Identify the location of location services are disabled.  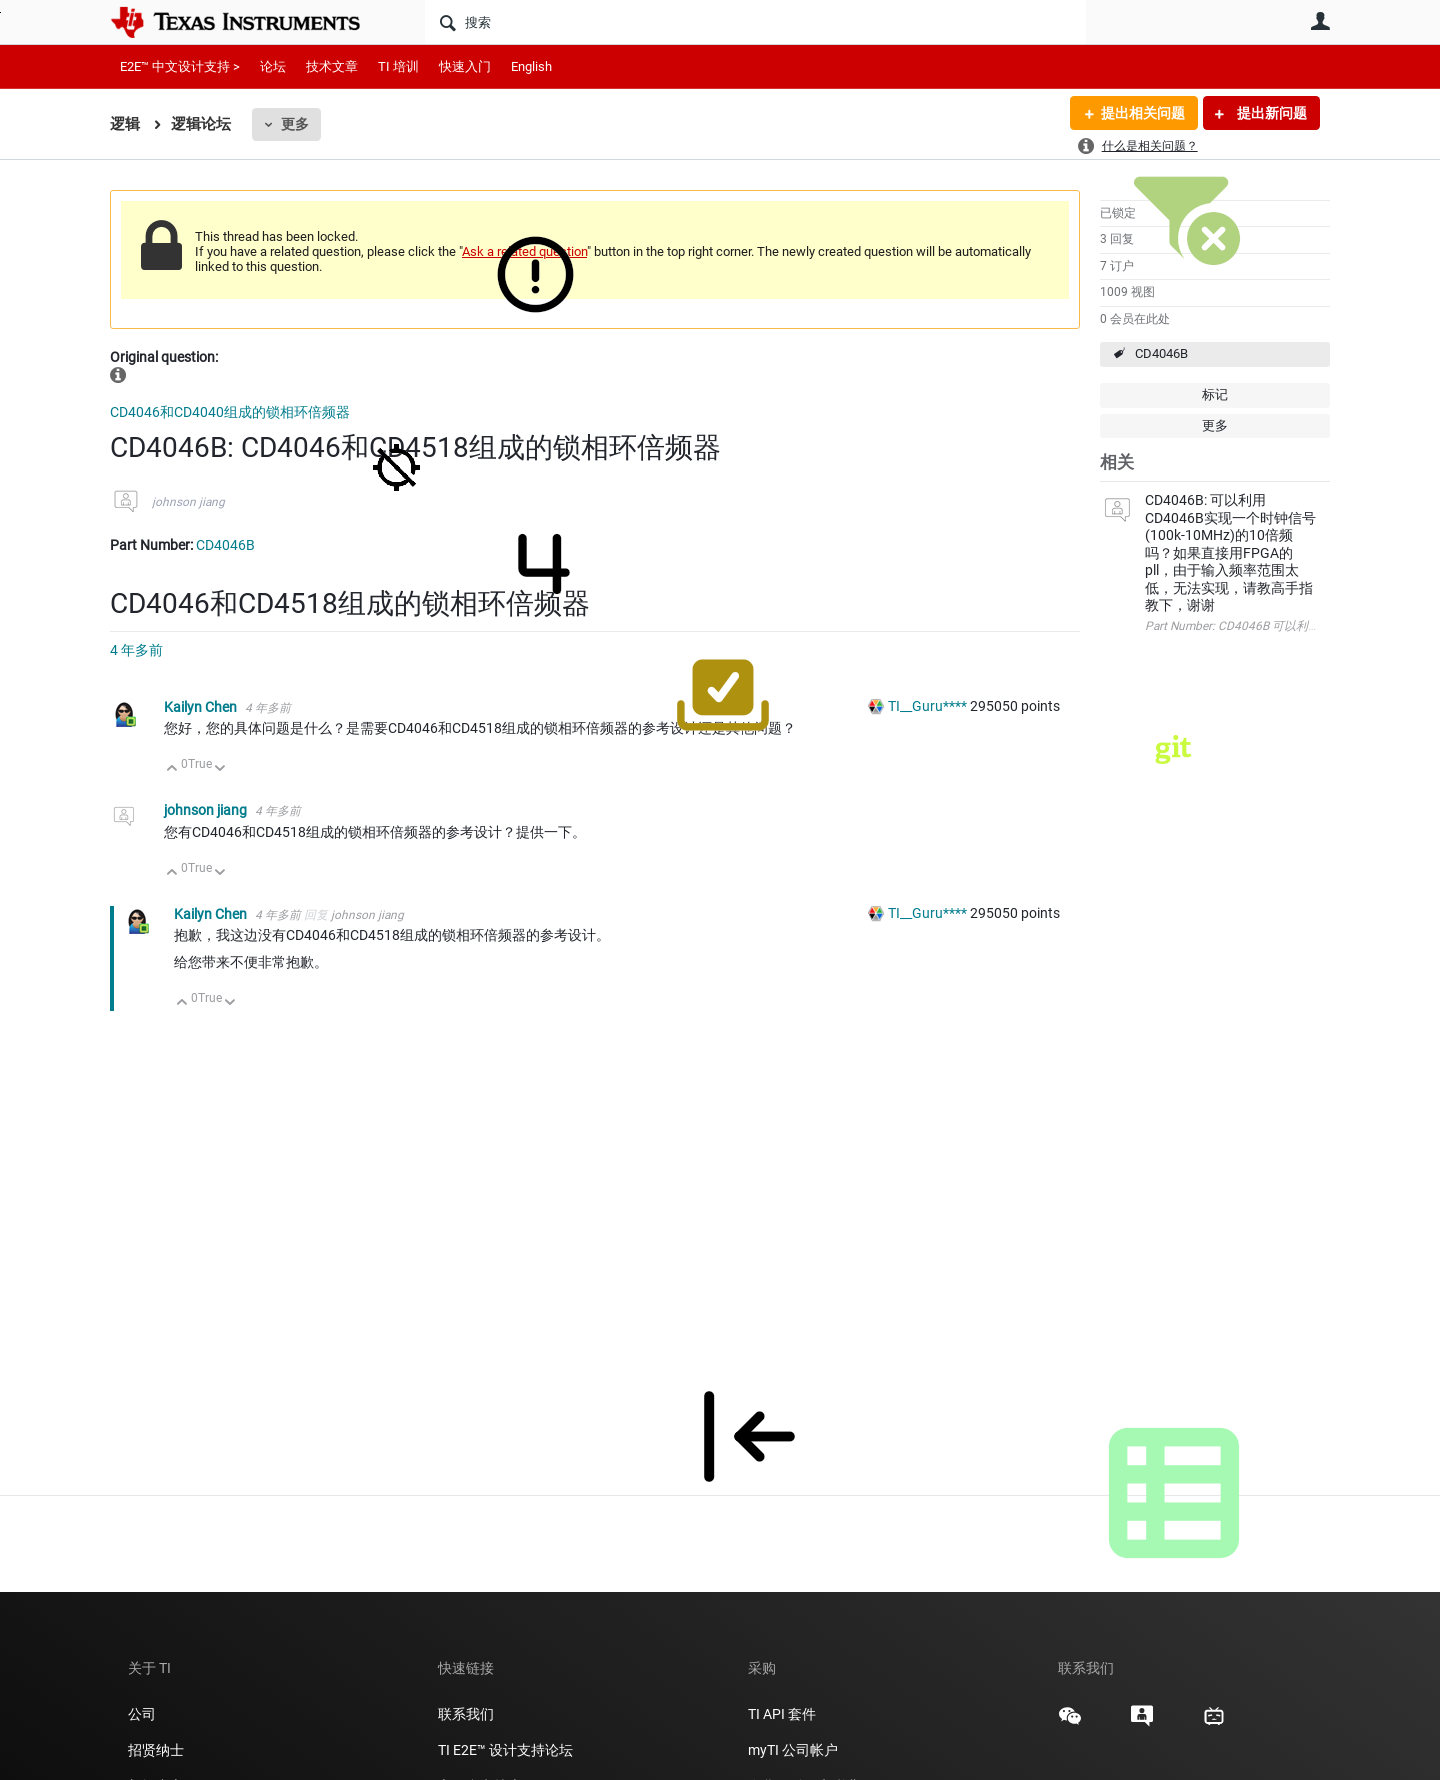
(396, 467).